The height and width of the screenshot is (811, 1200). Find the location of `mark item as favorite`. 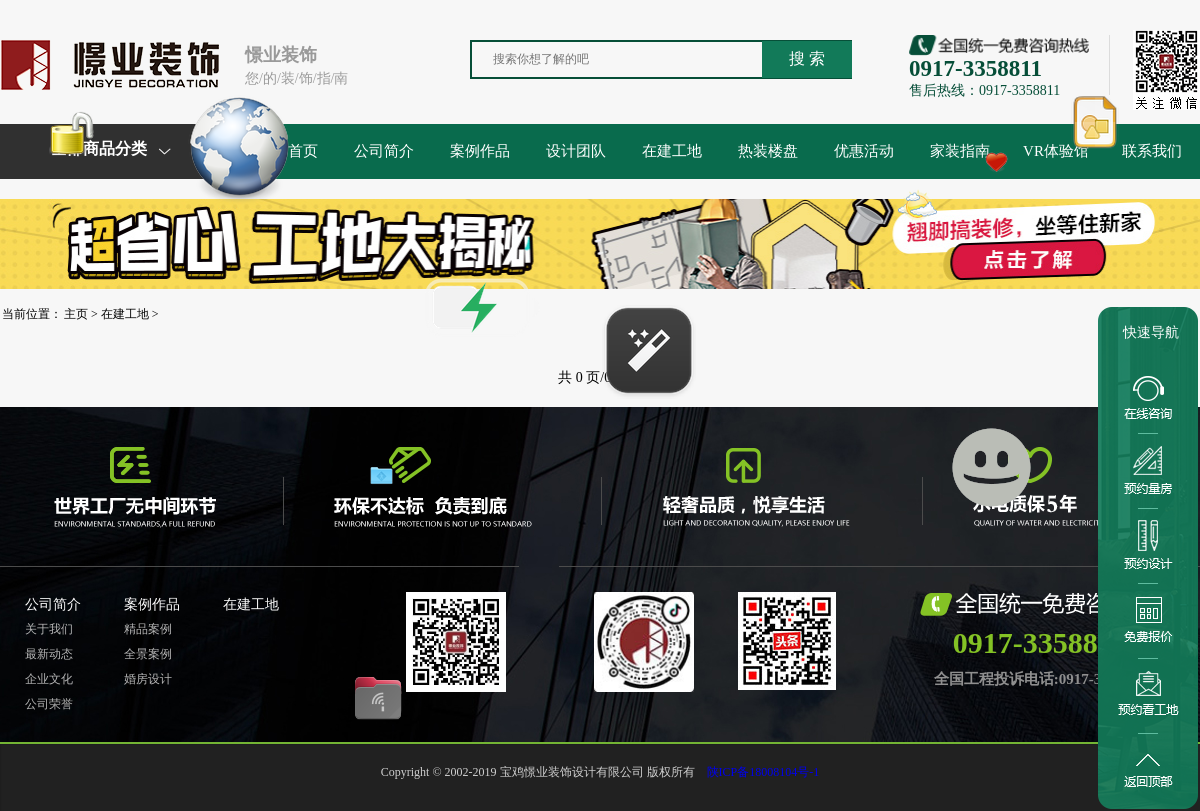

mark item as favorite is located at coordinates (996, 162).